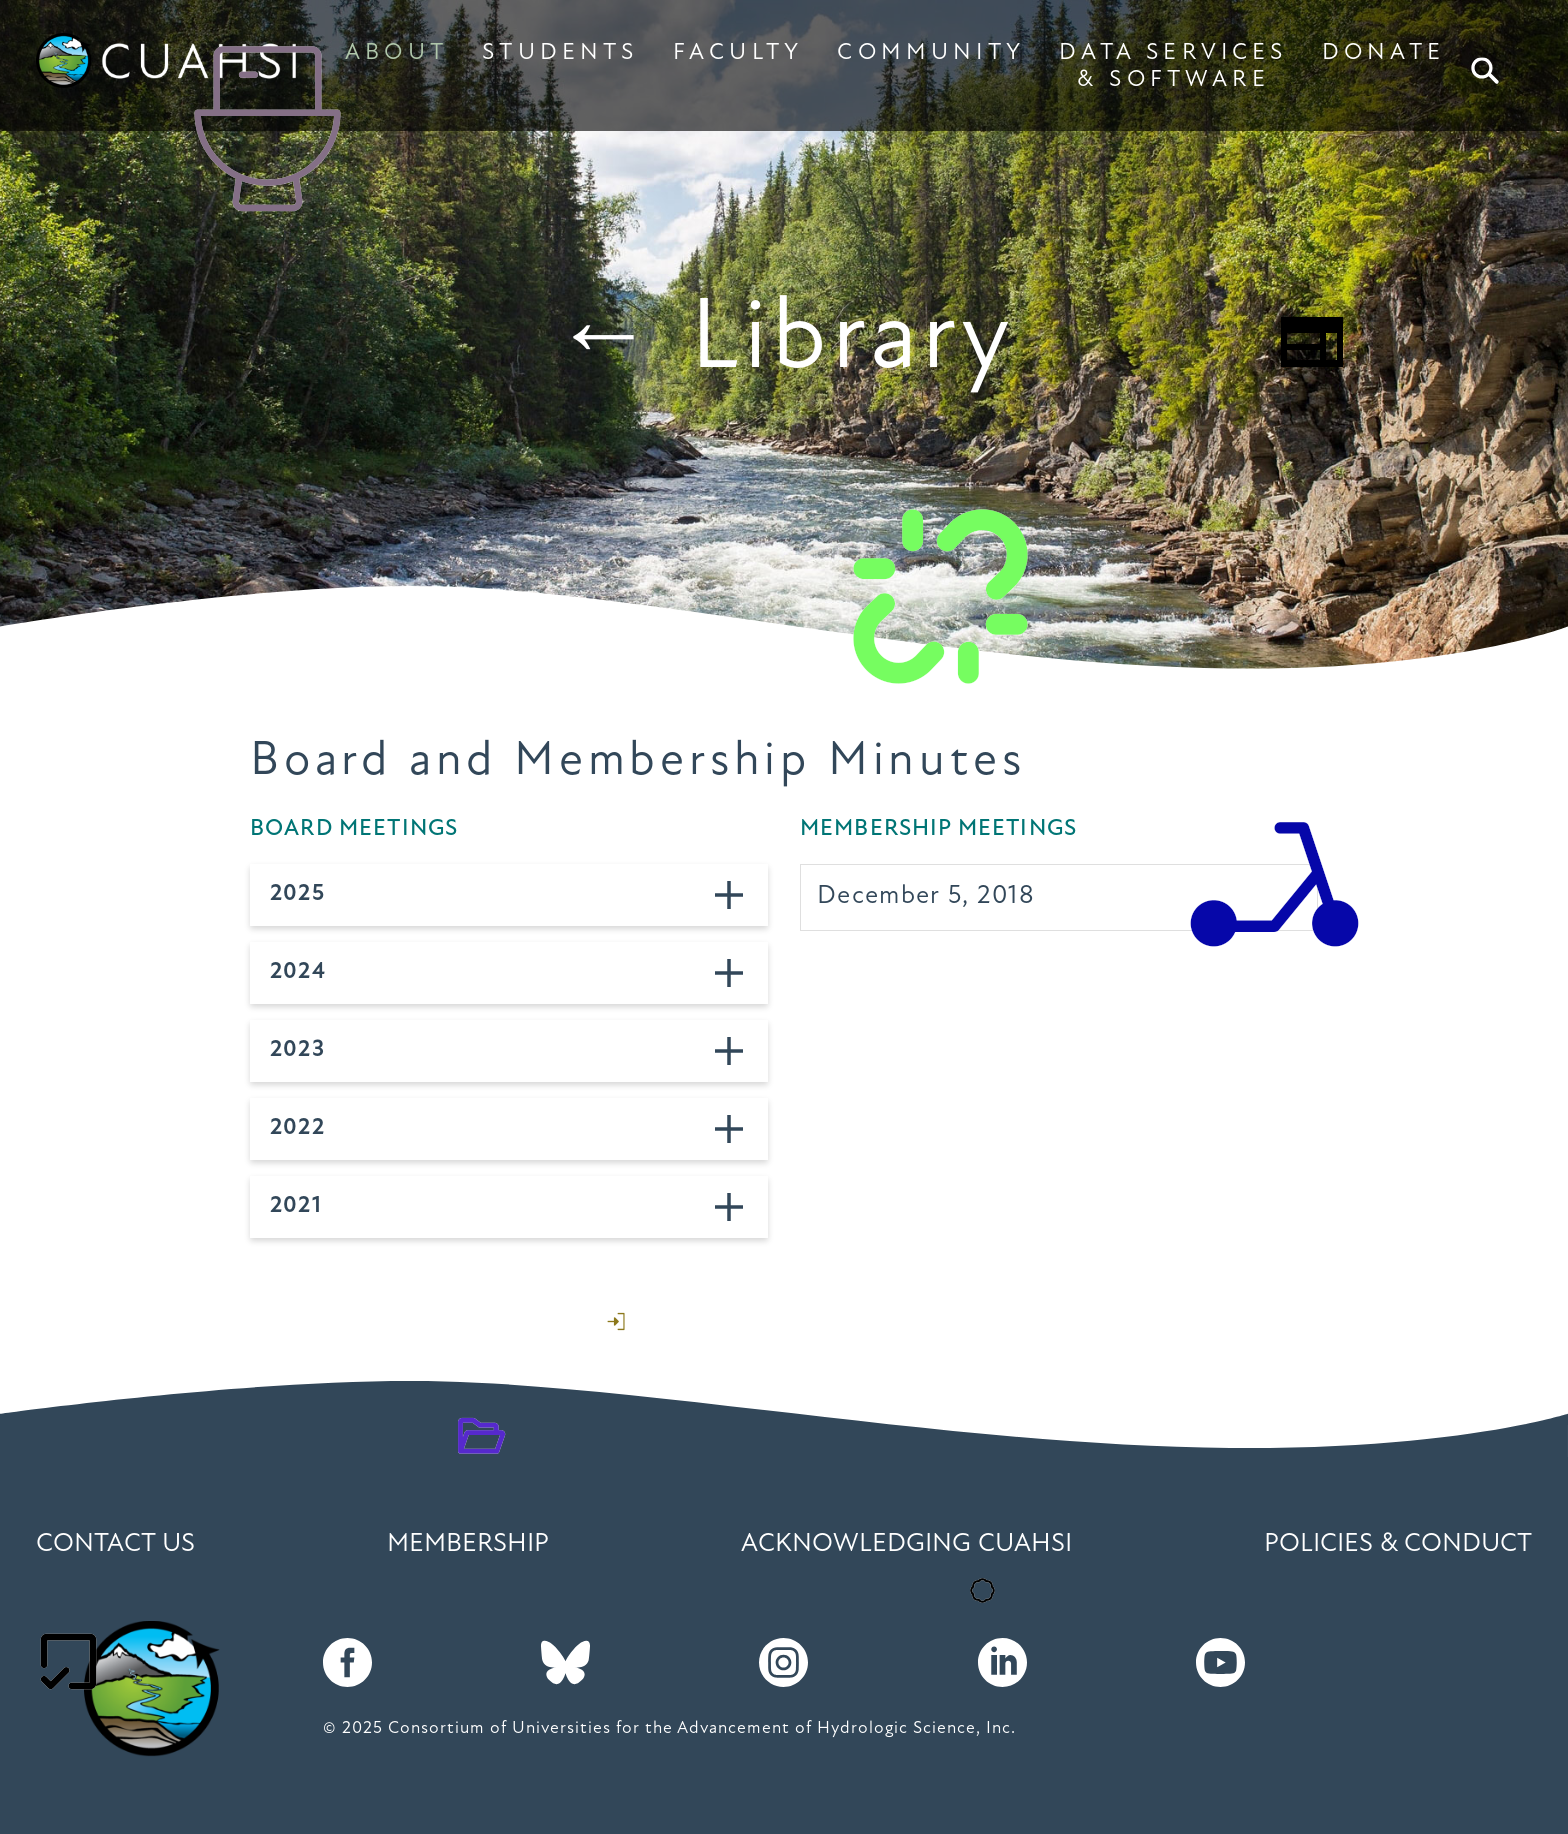 Image resolution: width=1568 pixels, height=1834 pixels. Describe the element at coordinates (267, 125) in the screenshot. I see `locate nearby restrooms` at that location.